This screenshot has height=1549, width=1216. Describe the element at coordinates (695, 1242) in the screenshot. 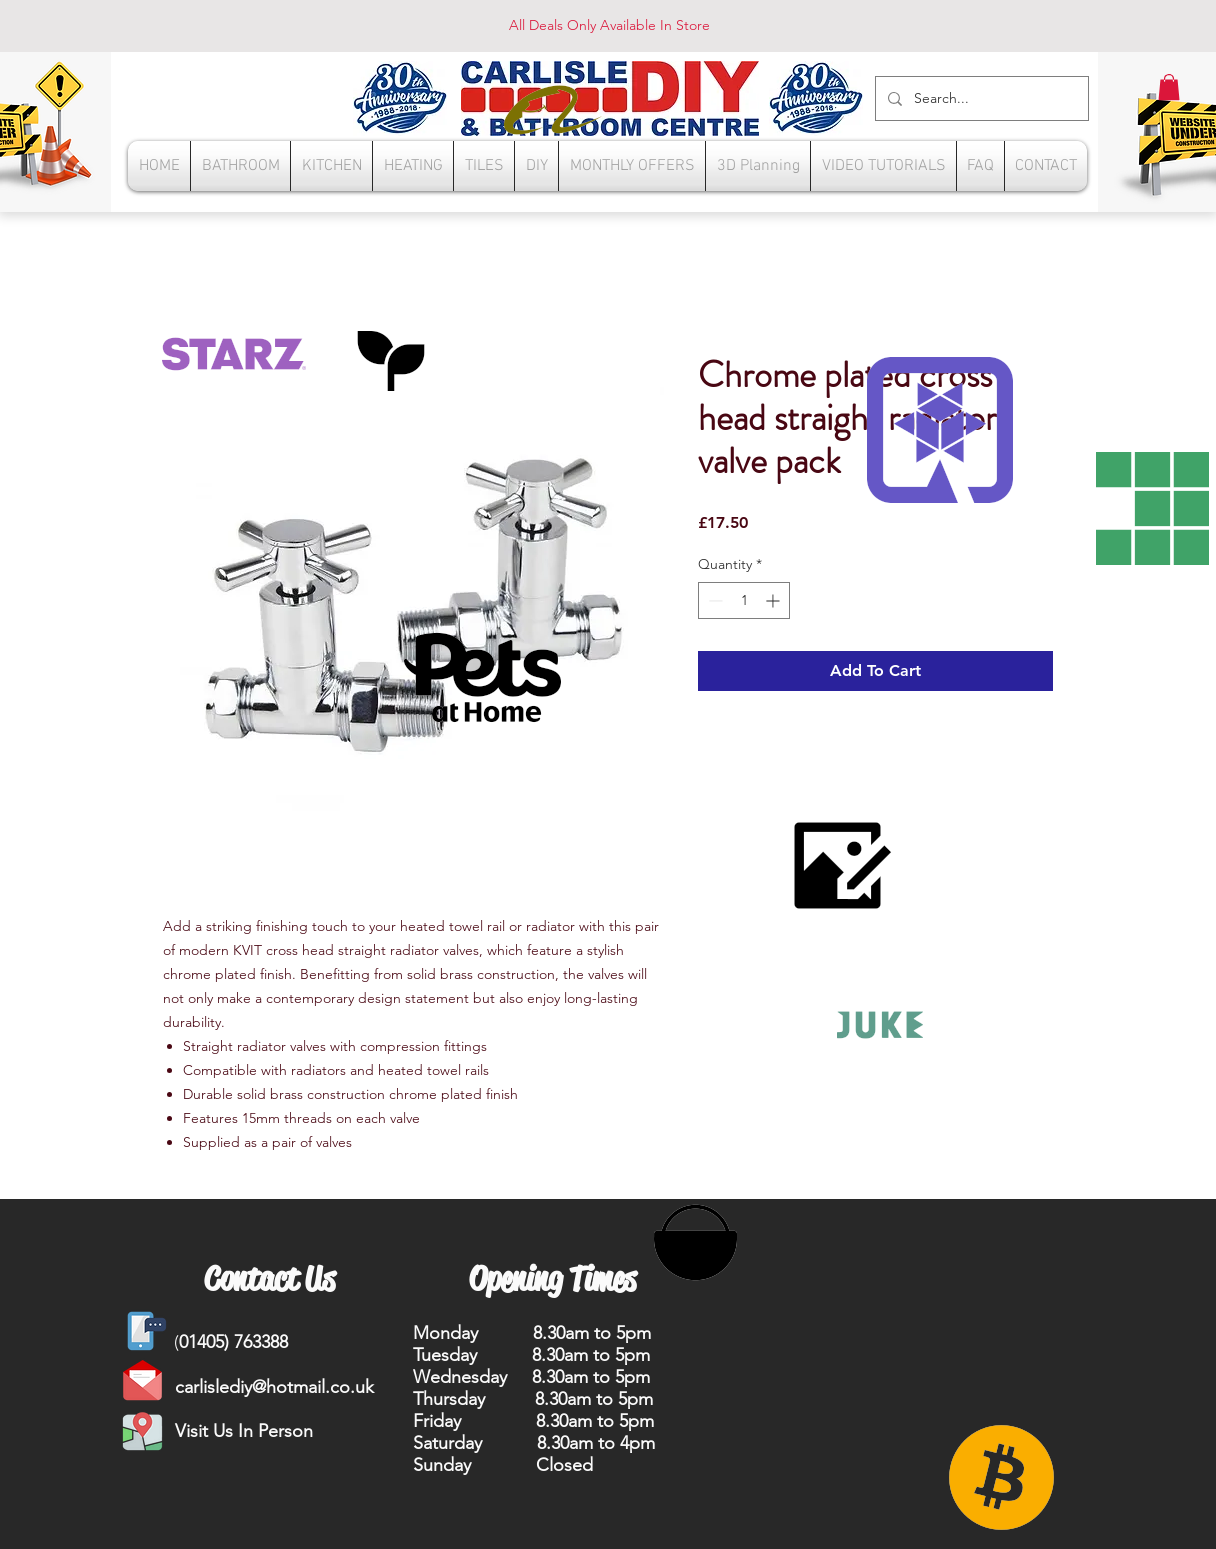

I see `umami analytics platform logo` at that location.